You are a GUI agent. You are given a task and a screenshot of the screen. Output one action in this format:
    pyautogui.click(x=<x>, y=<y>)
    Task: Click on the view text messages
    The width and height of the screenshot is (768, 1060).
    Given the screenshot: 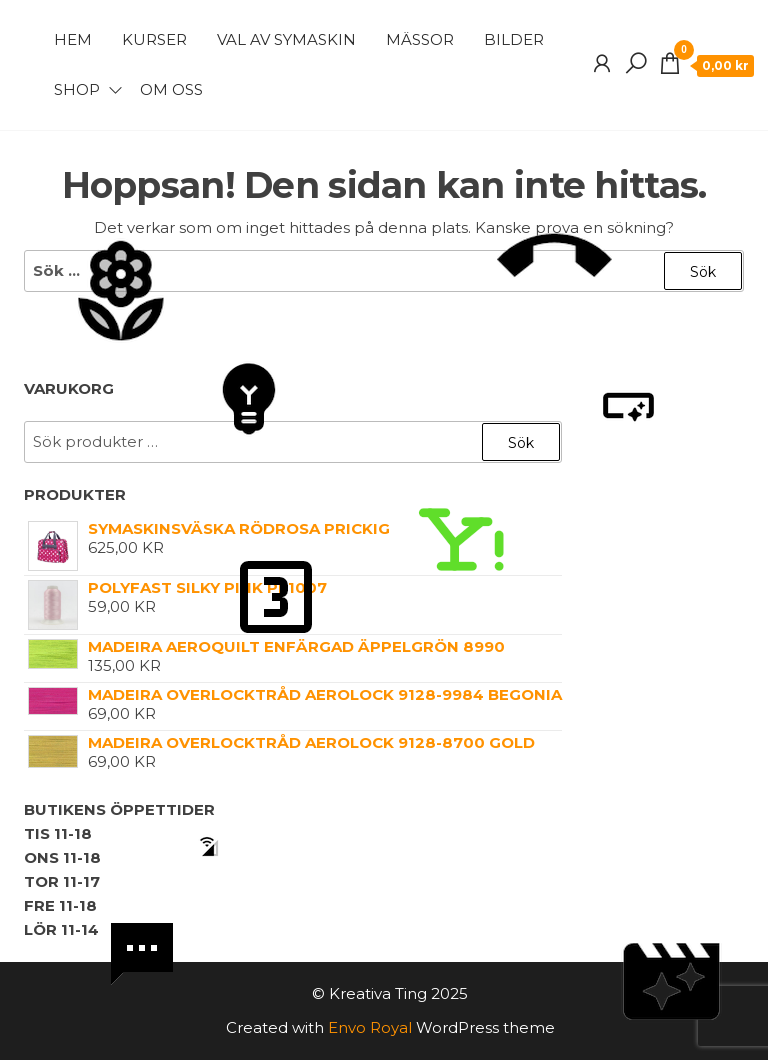 What is the action you would take?
    pyautogui.click(x=142, y=954)
    